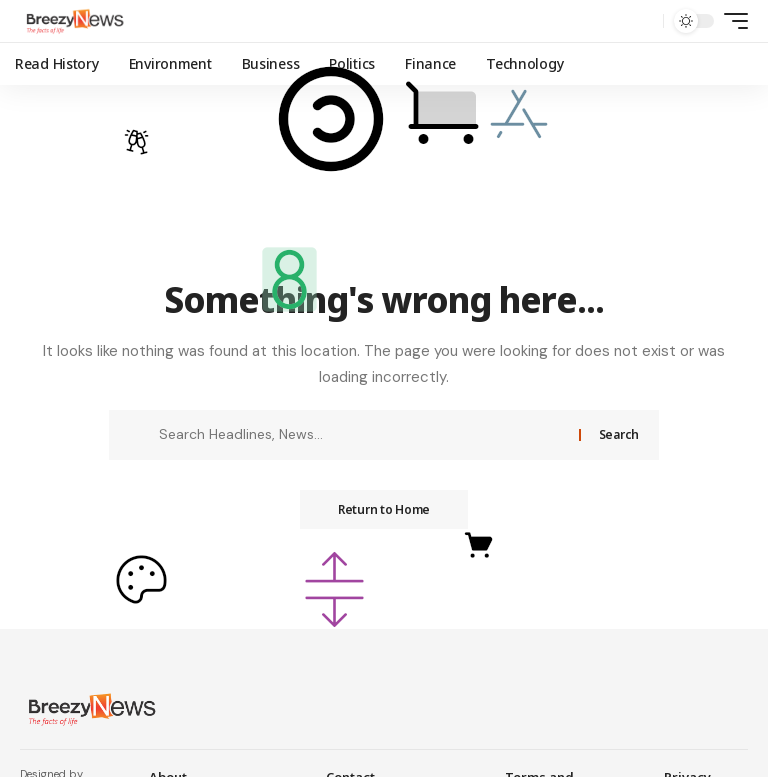 Image resolution: width=768 pixels, height=777 pixels. Describe the element at coordinates (137, 142) in the screenshot. I see `celebrate an achievement or milestone` at that location.